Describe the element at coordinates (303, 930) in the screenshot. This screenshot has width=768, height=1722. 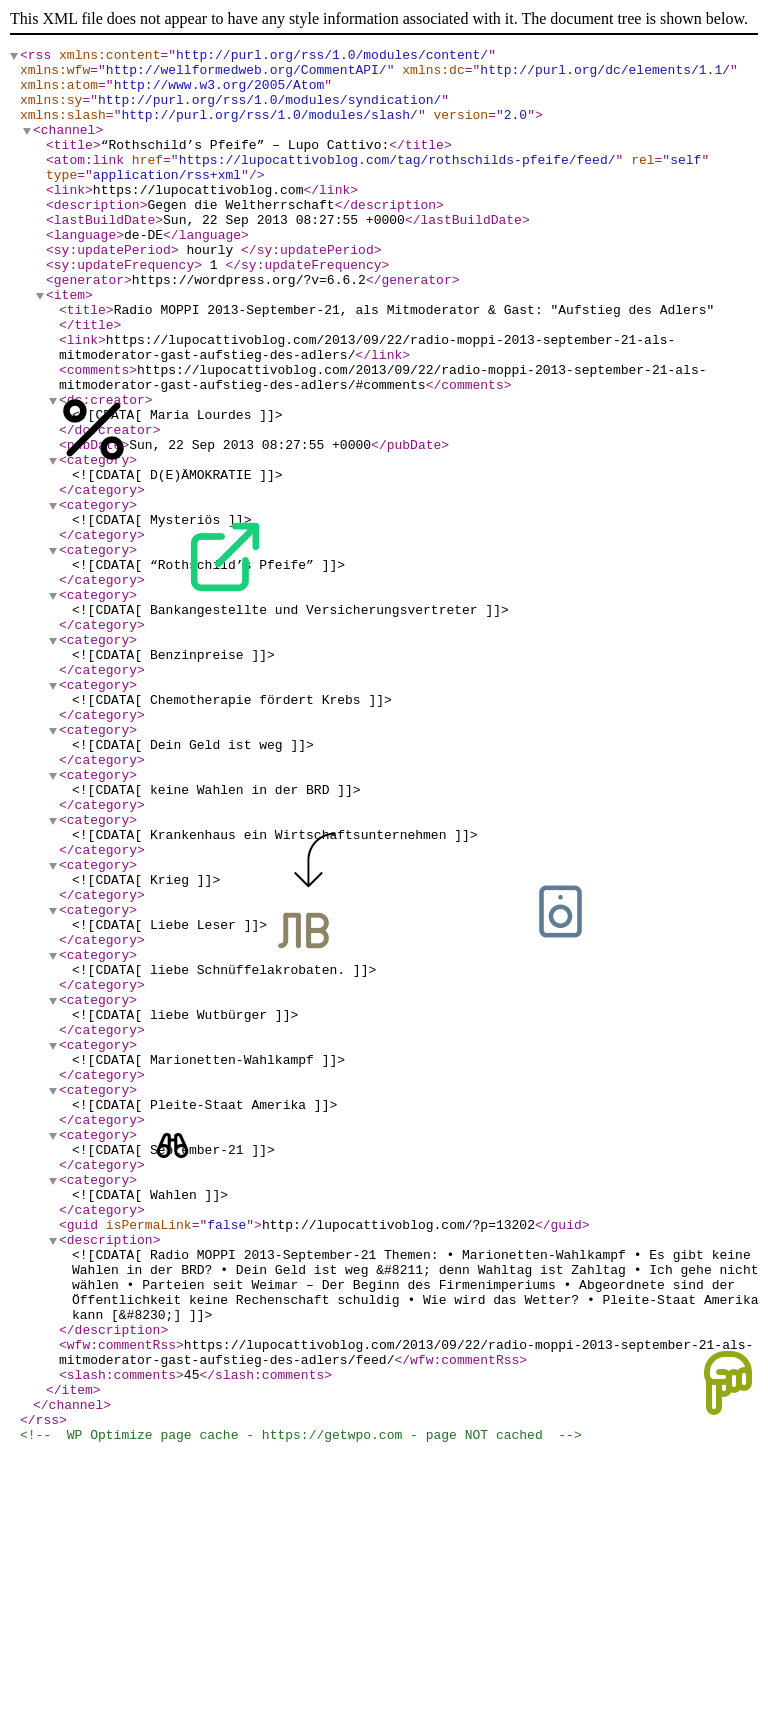
I see `indicates Kyrgyzstani som currency` at that location.